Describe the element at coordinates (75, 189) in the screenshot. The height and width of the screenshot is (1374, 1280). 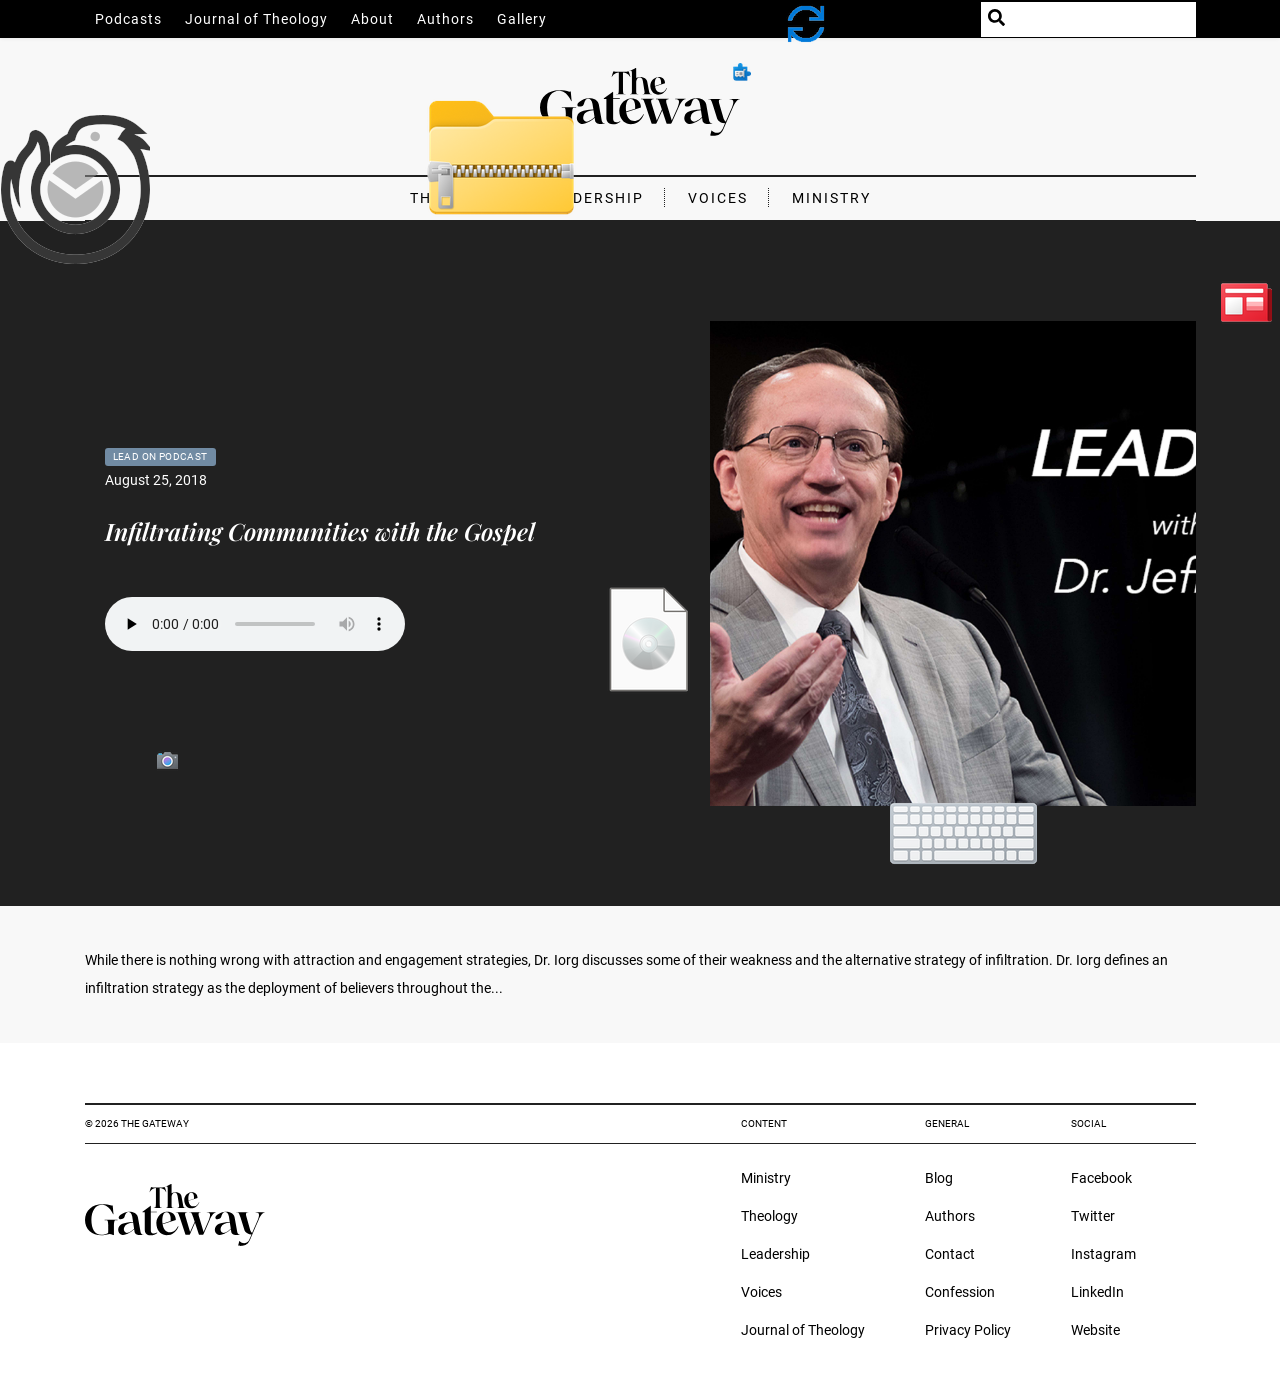
I see `open thunderbird email client` at that location.